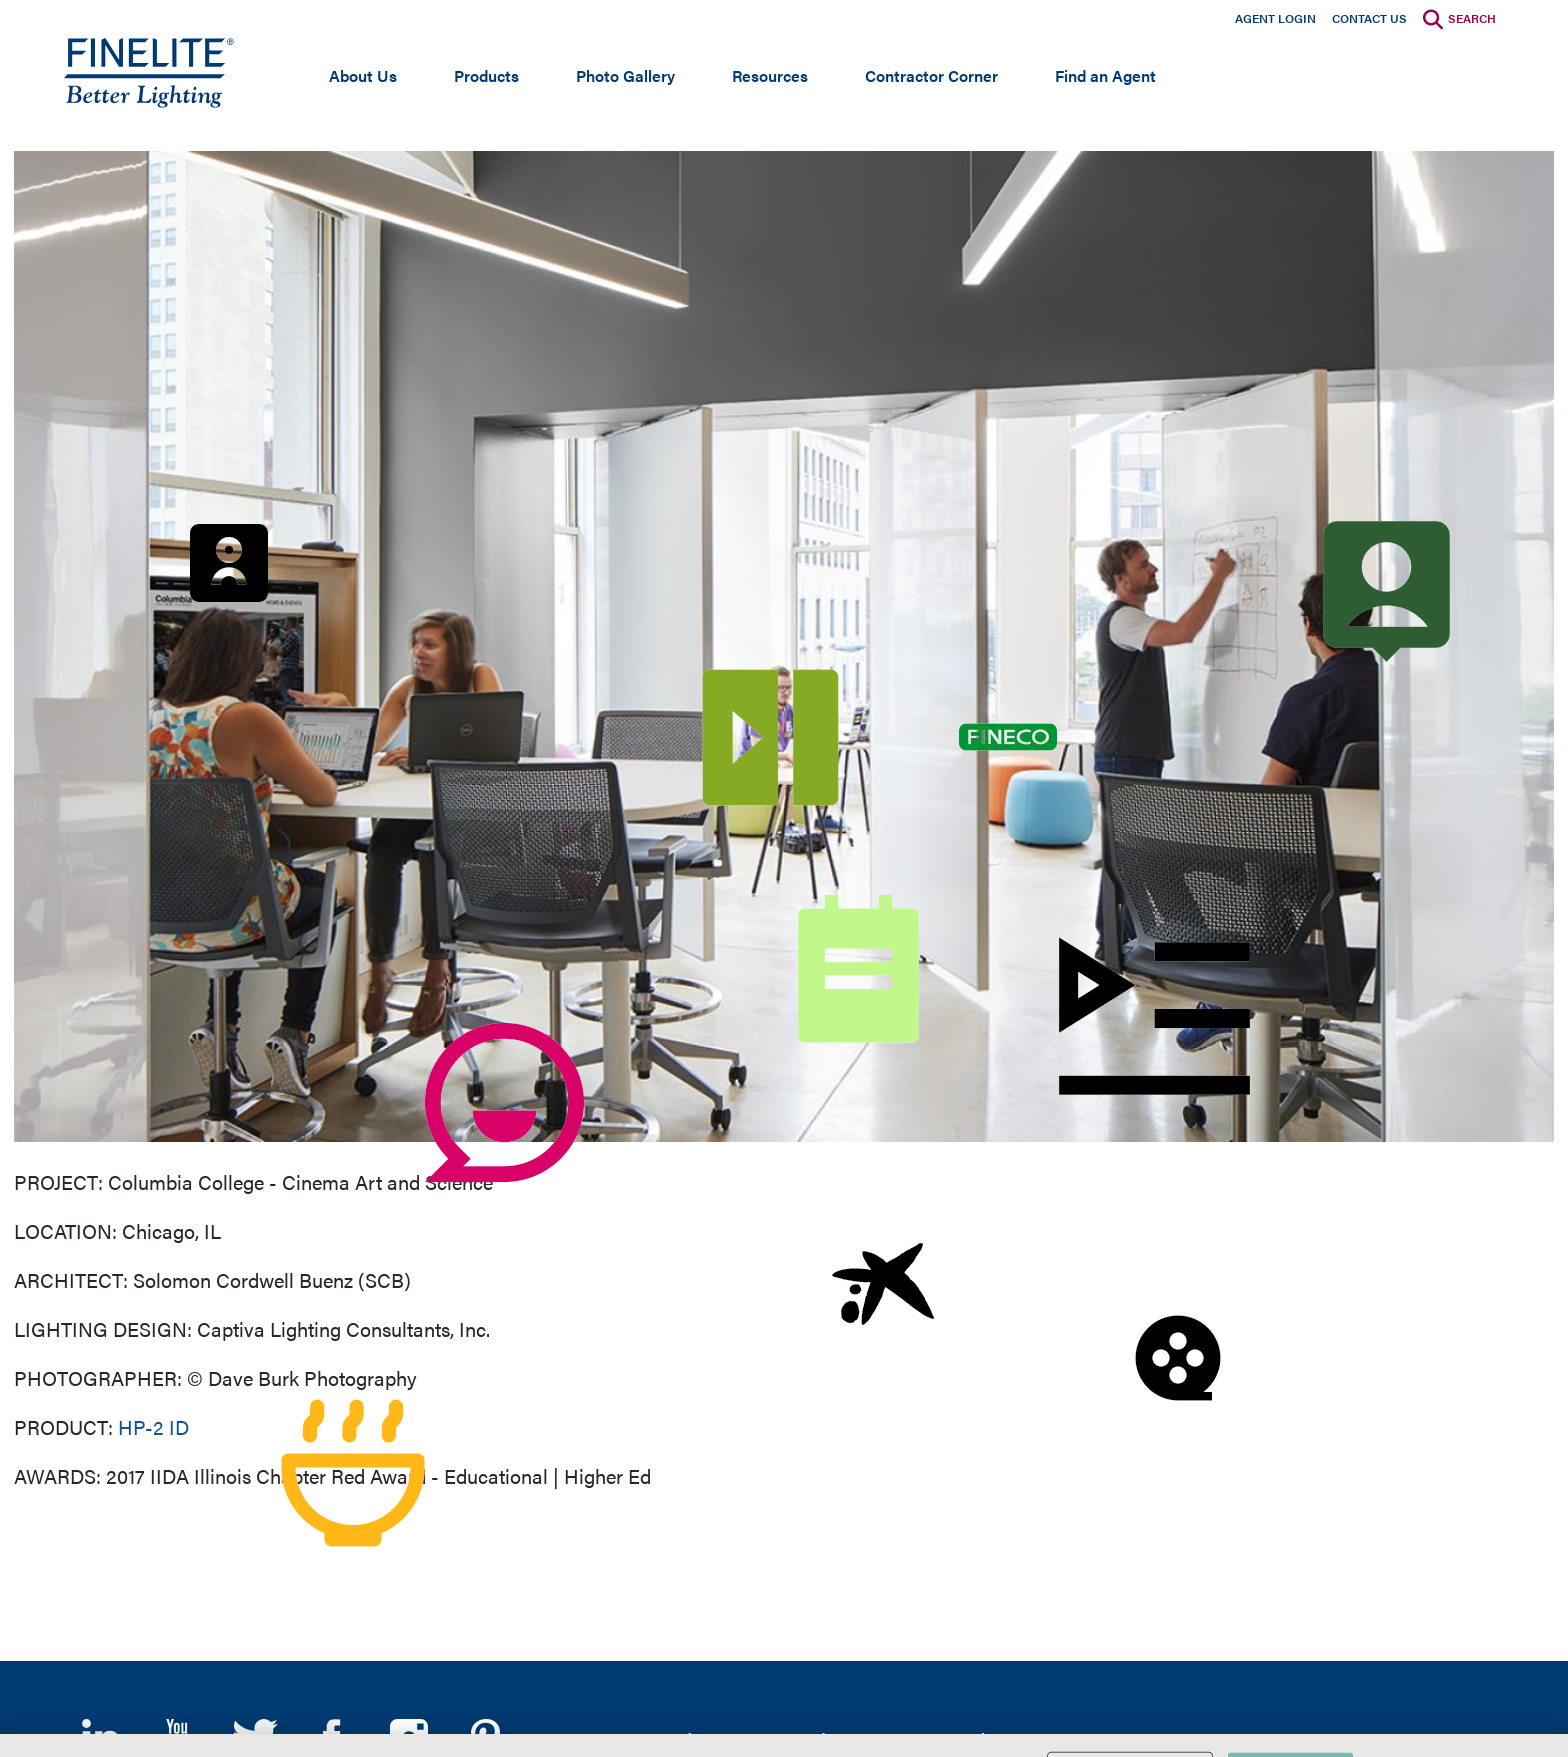  I want to click on view food or dining options, so click(353, 1482).